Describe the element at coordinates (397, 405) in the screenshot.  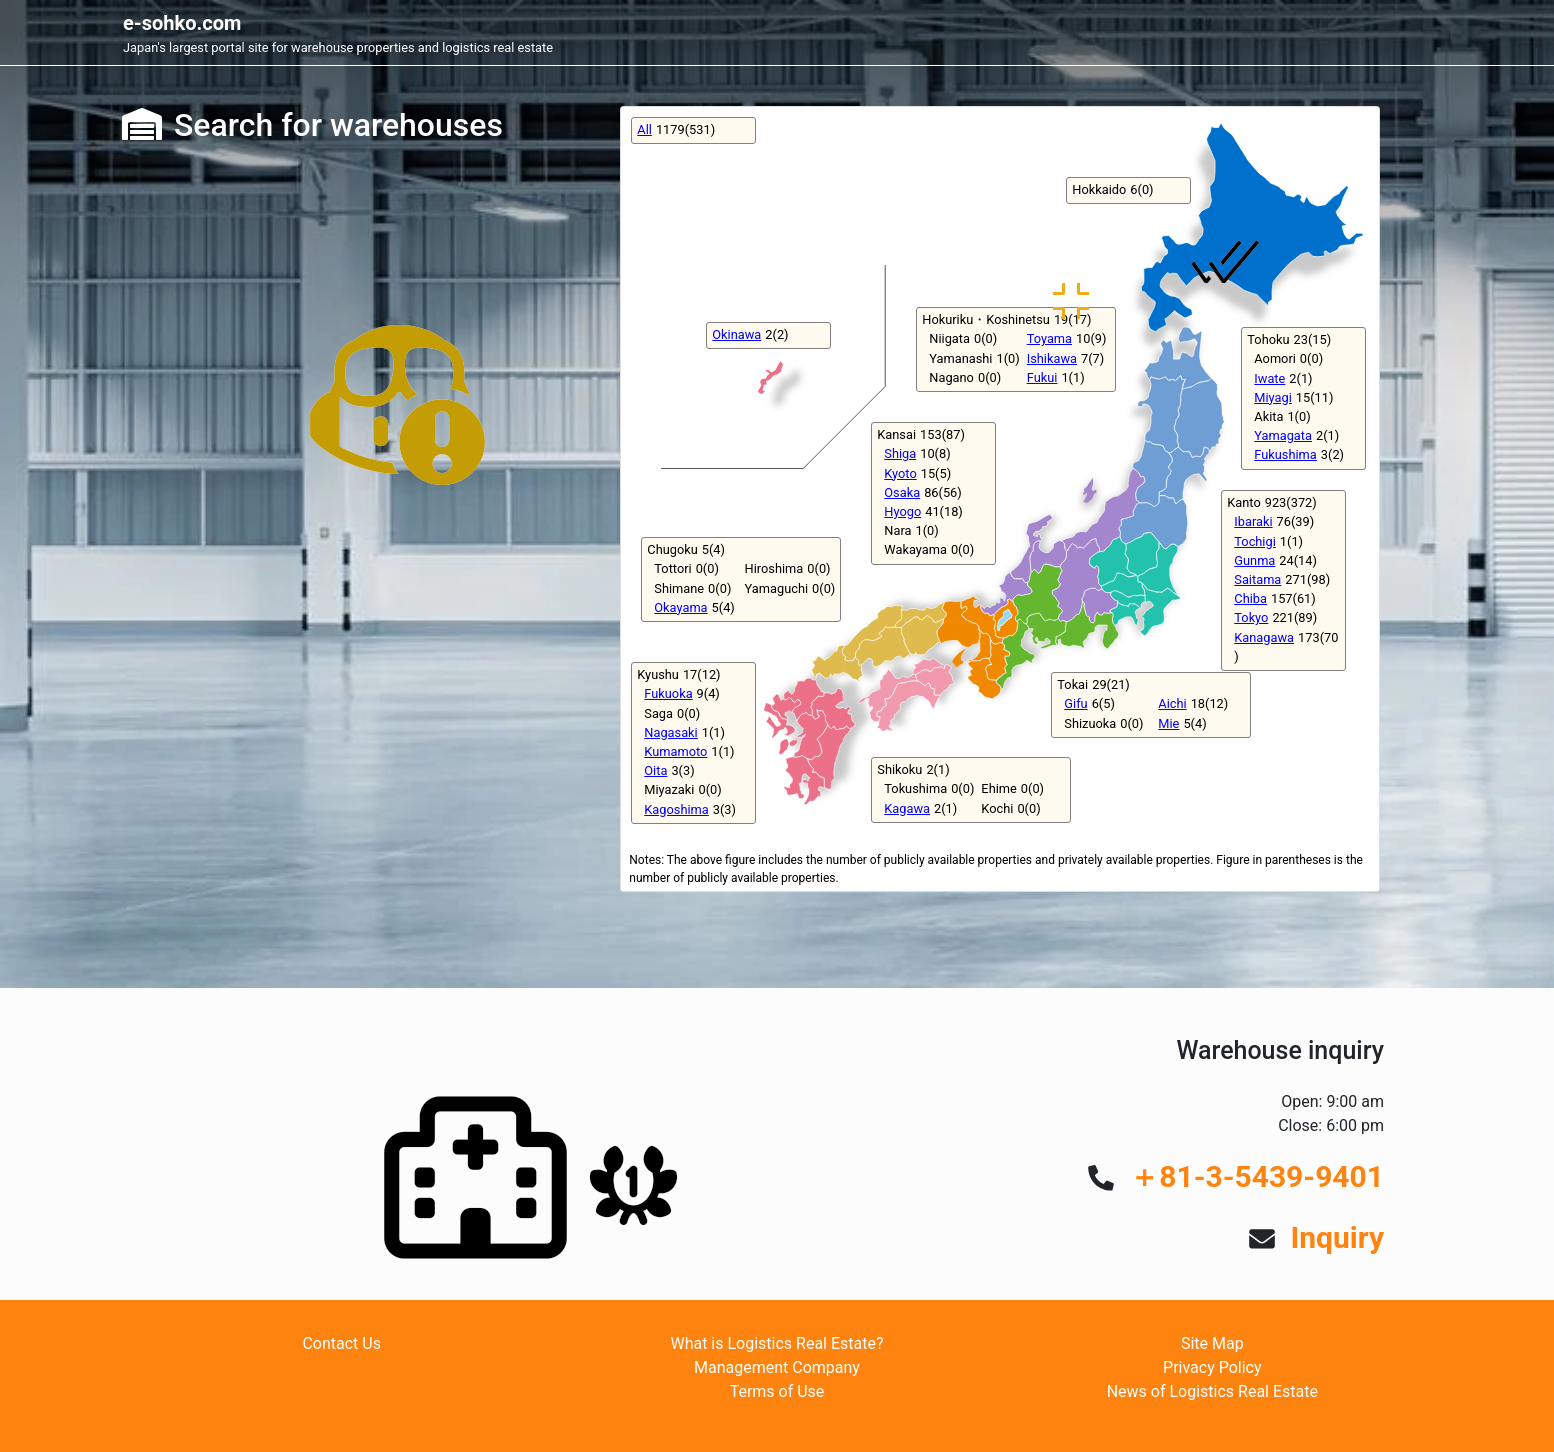
I see `indicates a warning or issue with GitHub Copilot` at that location.